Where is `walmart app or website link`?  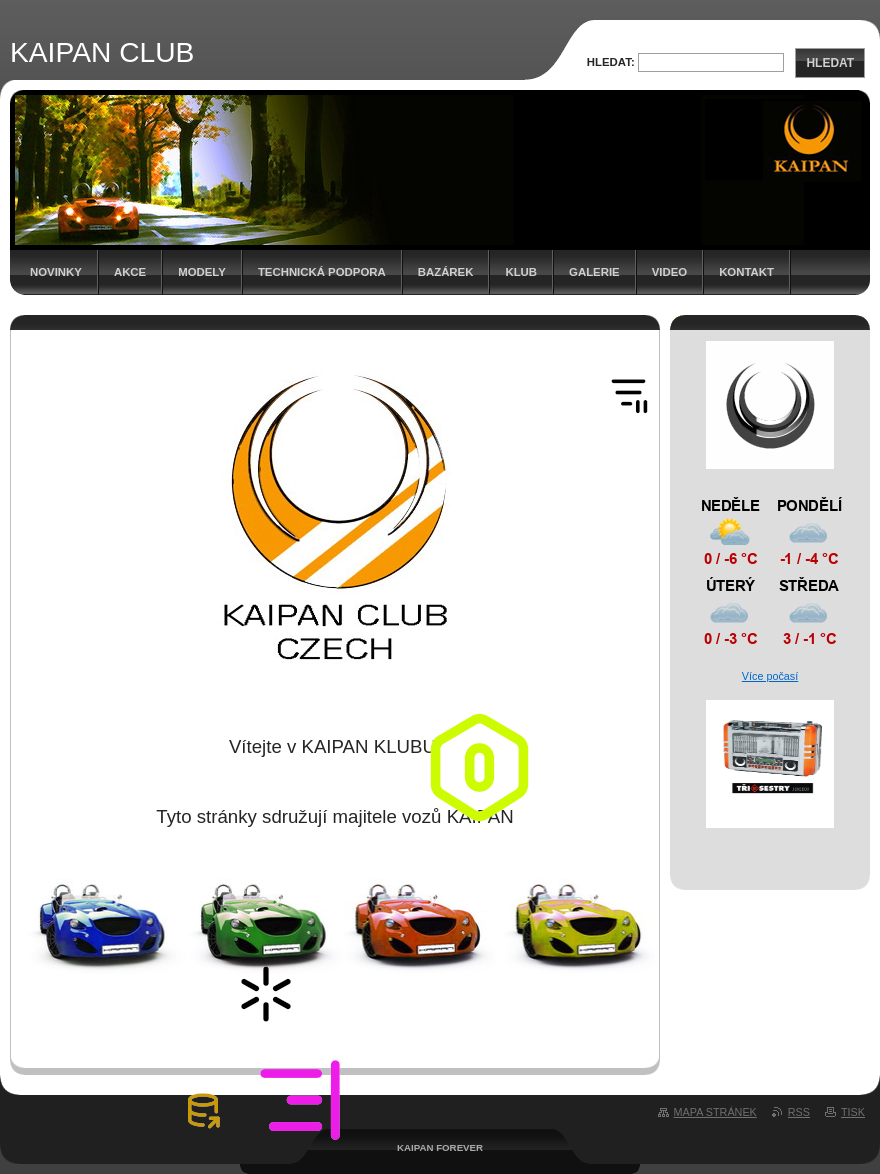 walmart app or website link is located at coordinates (266, 994).